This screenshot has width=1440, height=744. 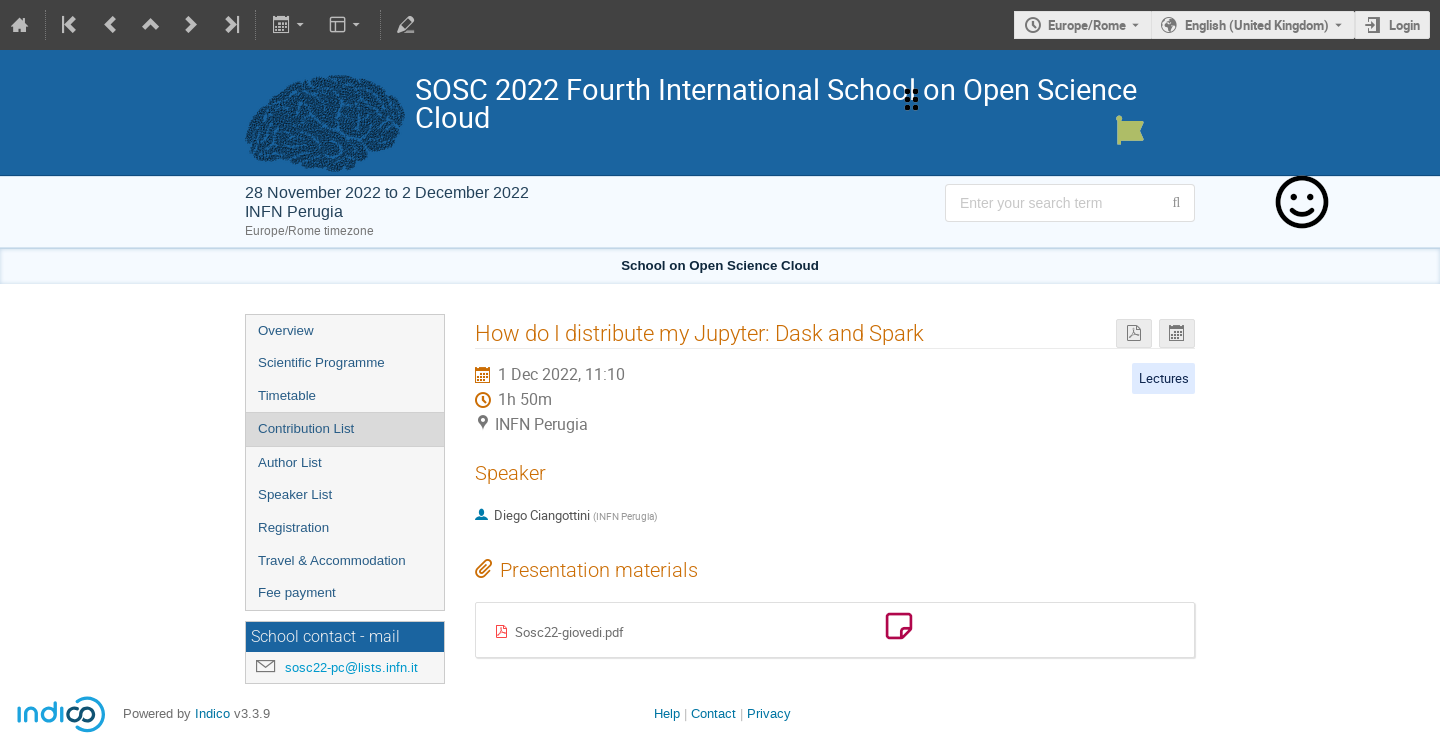 I want to click on add an emoji or reaction, so click(x=1302, y=202).